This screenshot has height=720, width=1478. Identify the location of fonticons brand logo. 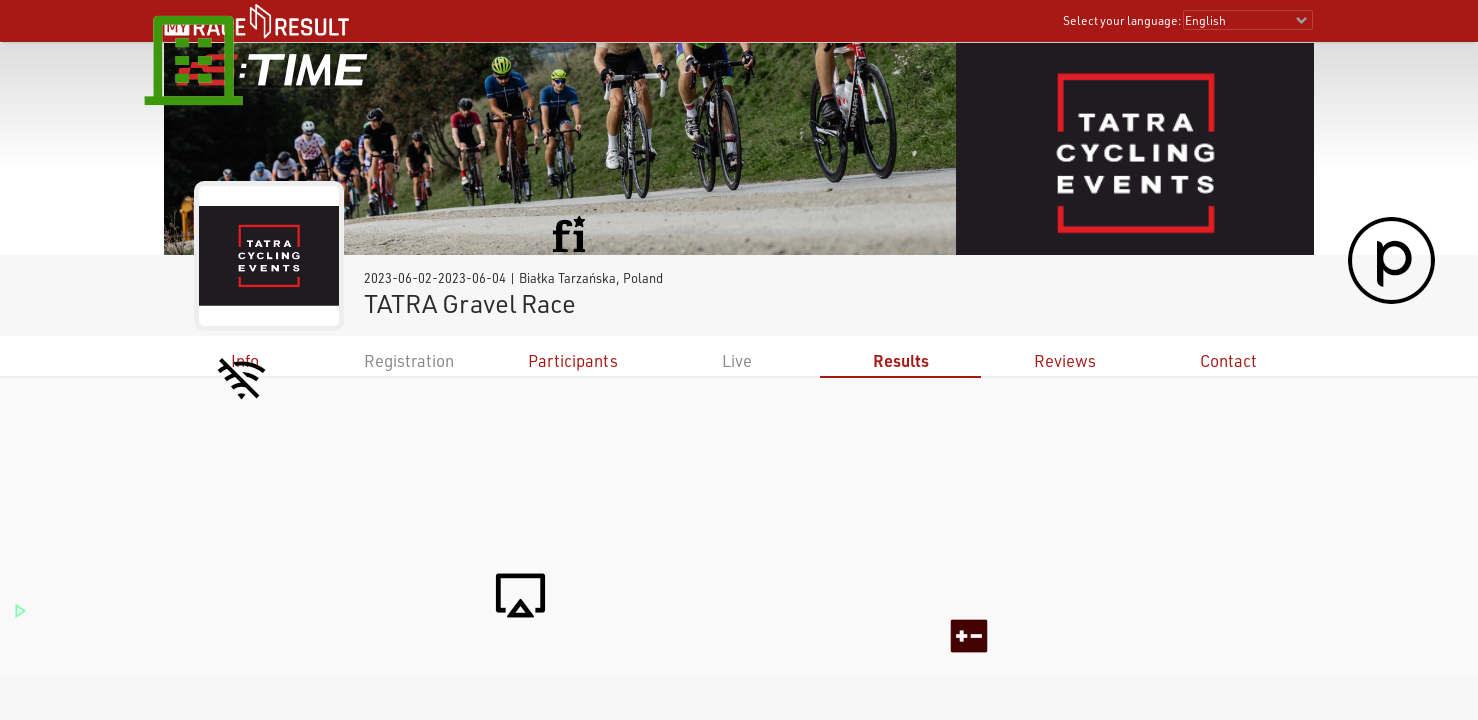
(569, 233).